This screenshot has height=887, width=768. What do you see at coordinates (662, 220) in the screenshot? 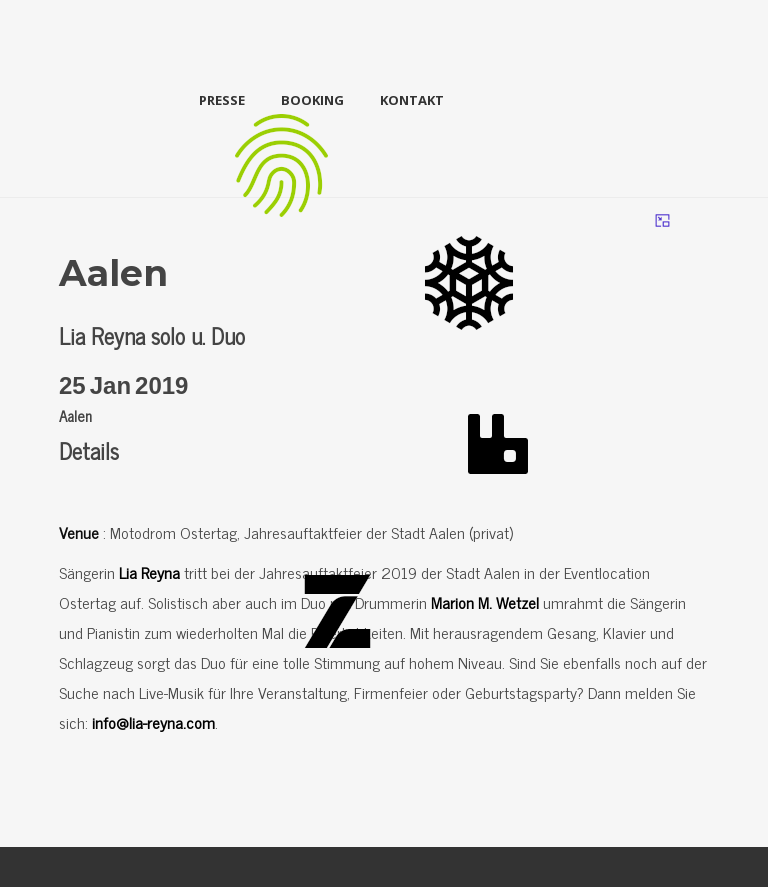
I see `enable picture-in-picture mode` at bounding box center [662, 220].